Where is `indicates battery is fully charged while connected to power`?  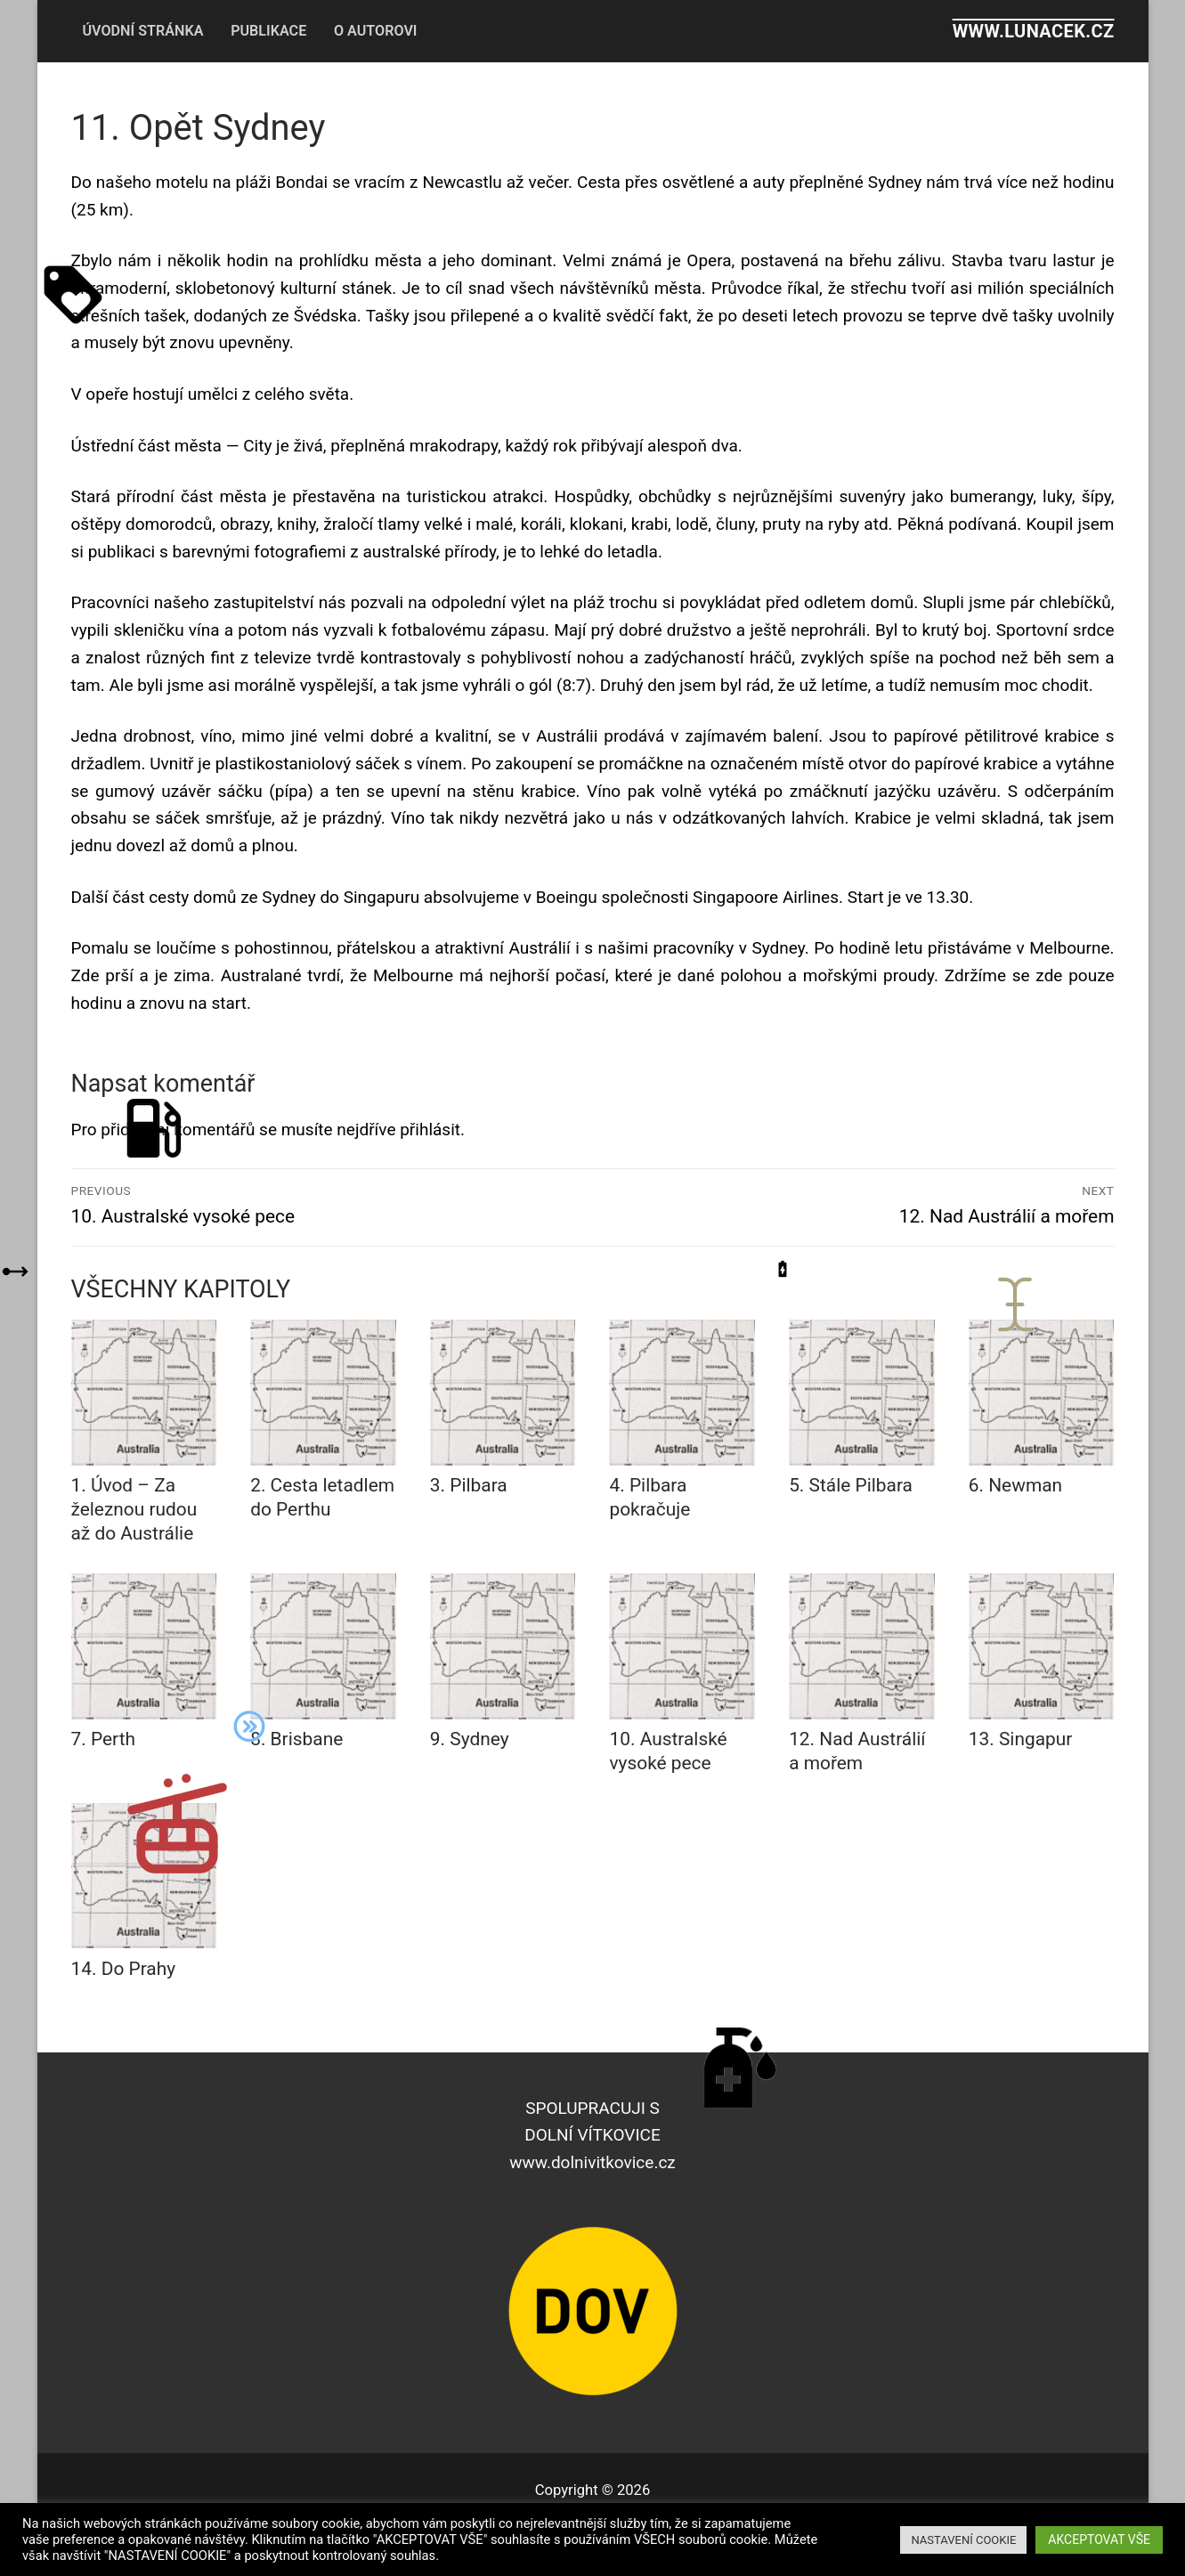 indicates battery is fully charged while connected to power is located at coordinates (783, 1269).